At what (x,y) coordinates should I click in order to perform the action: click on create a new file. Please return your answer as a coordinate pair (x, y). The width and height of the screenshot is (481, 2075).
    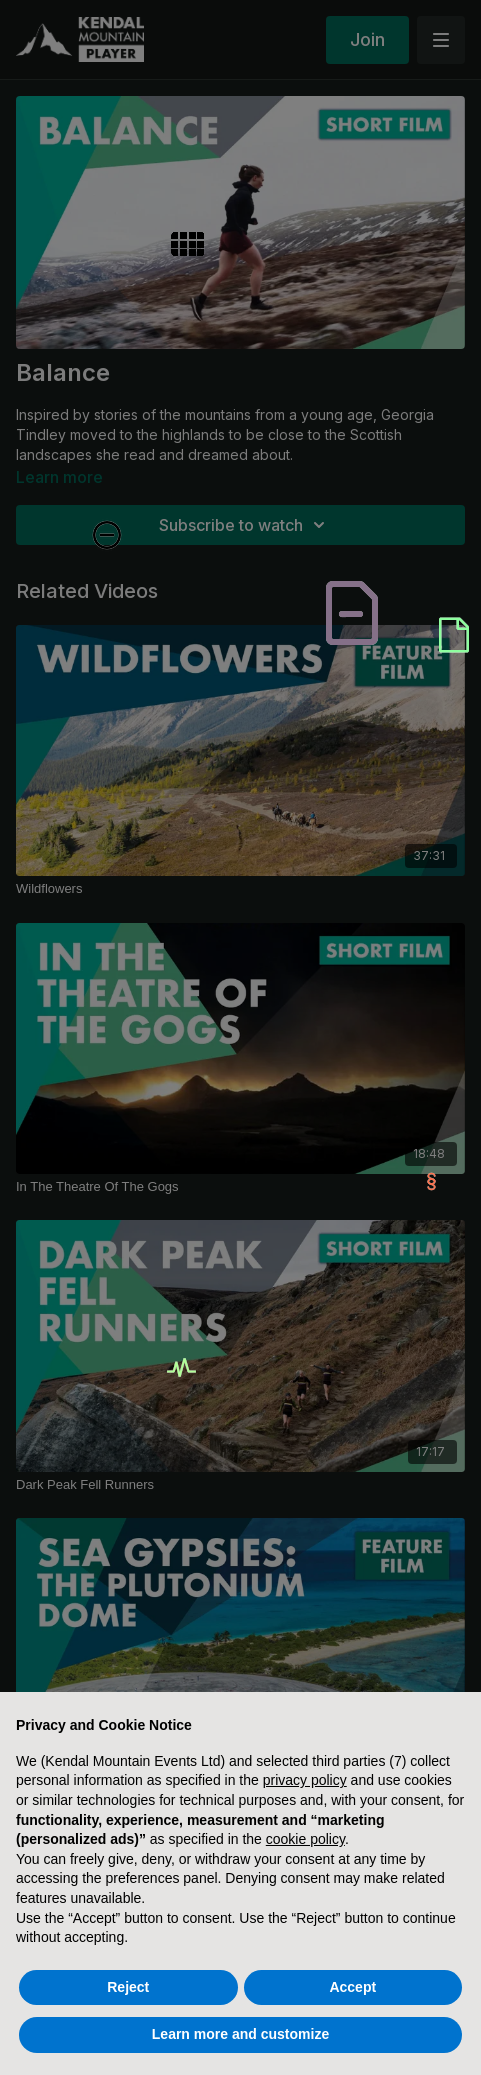
    Looking at the image, I should click on (454, 635).